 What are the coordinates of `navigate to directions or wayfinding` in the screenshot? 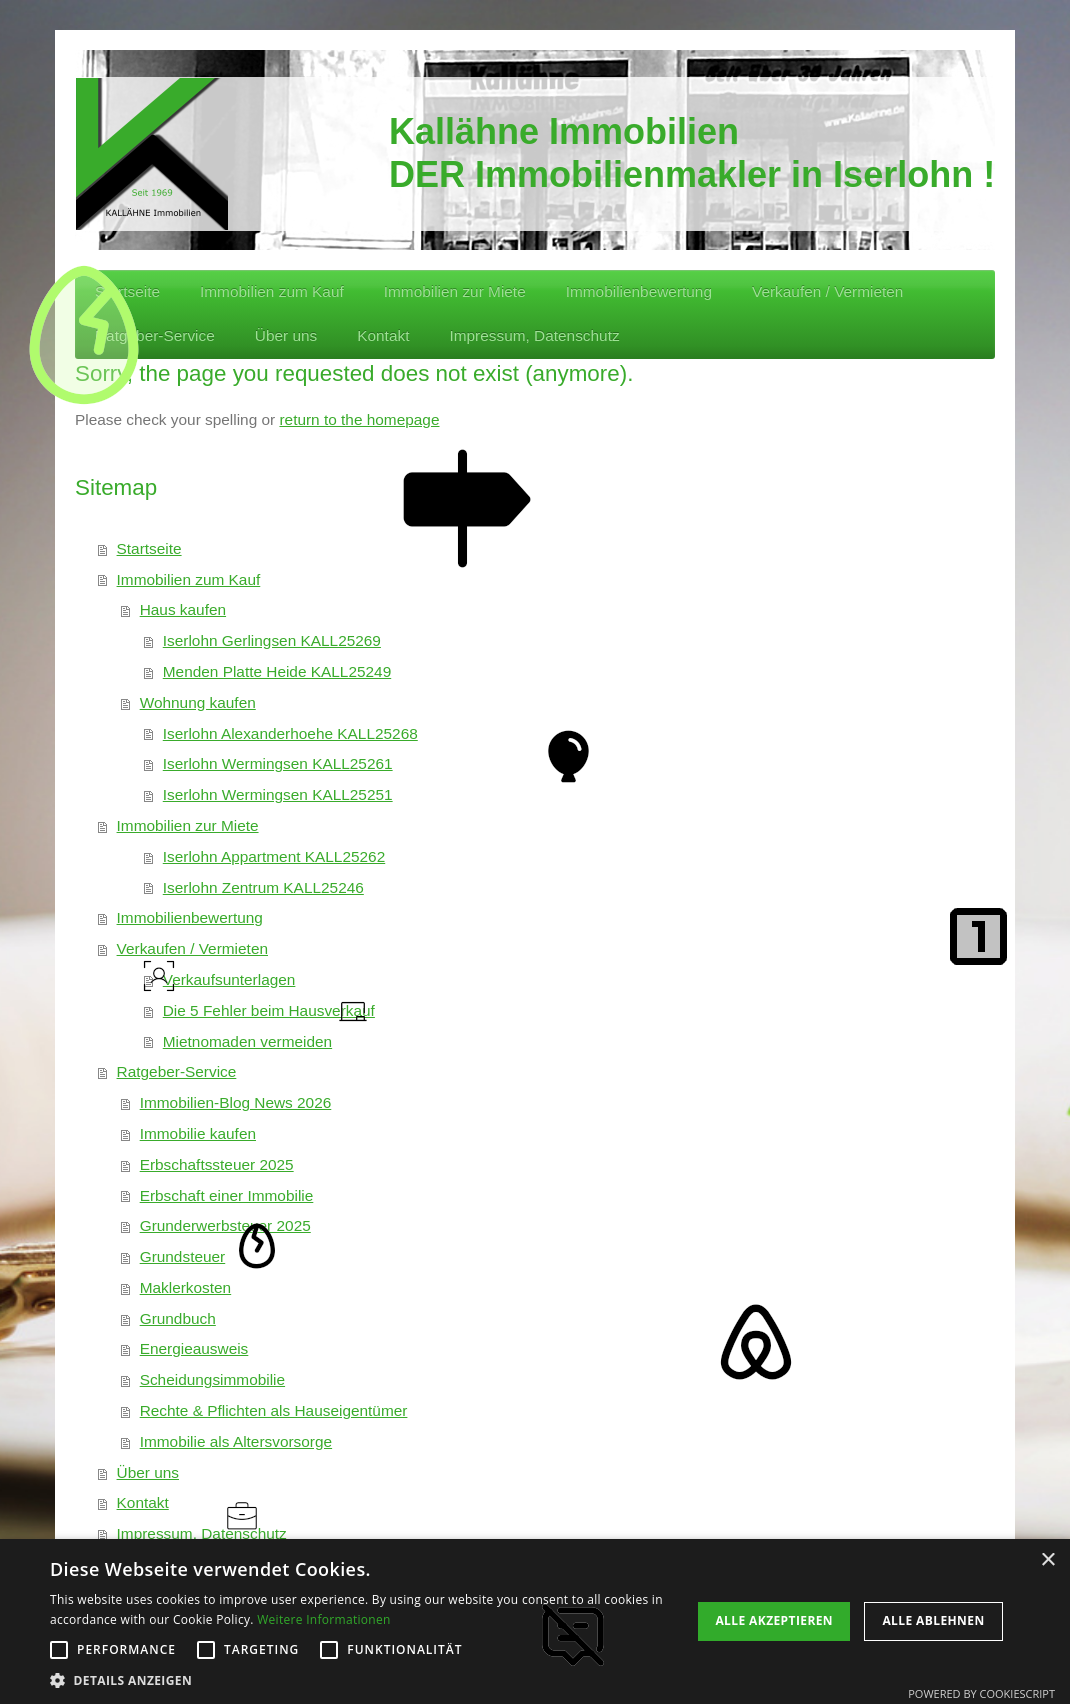 It's located at (462, 508).